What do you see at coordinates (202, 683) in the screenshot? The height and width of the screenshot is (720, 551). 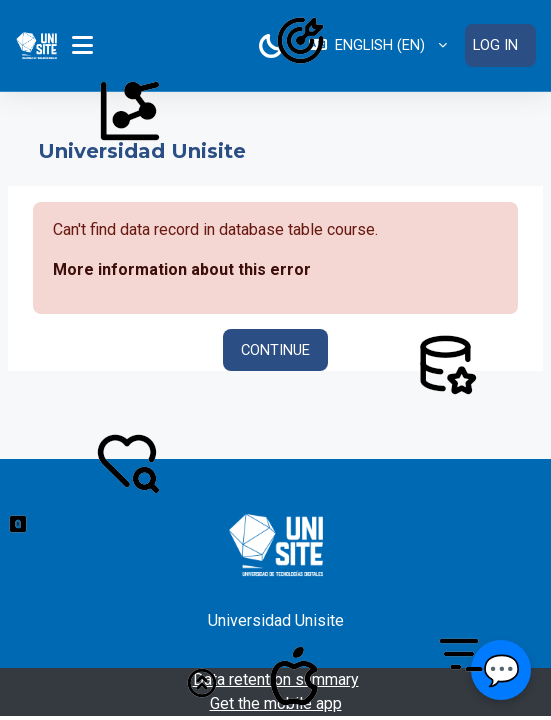 I see `scroll to top of page` at bounding box center [202, 683].